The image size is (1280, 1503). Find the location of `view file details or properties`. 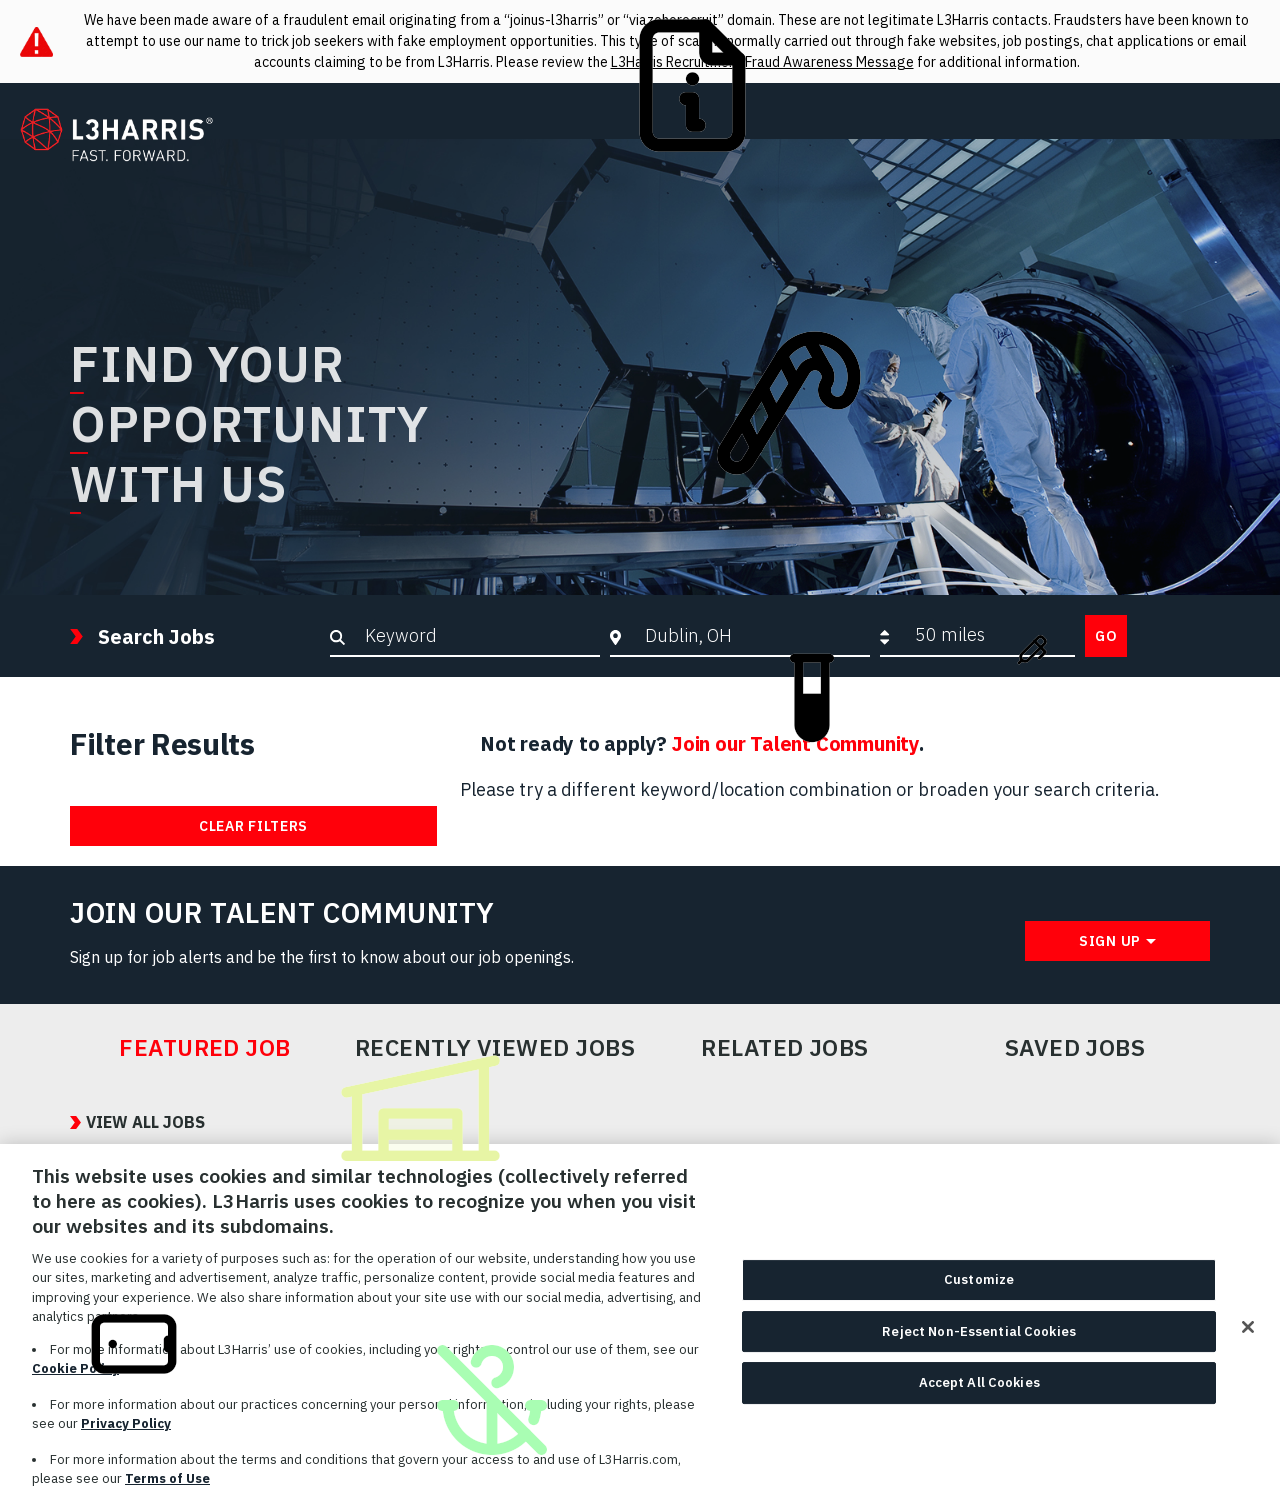

view file details or properties is located at coordinates (692, 85).